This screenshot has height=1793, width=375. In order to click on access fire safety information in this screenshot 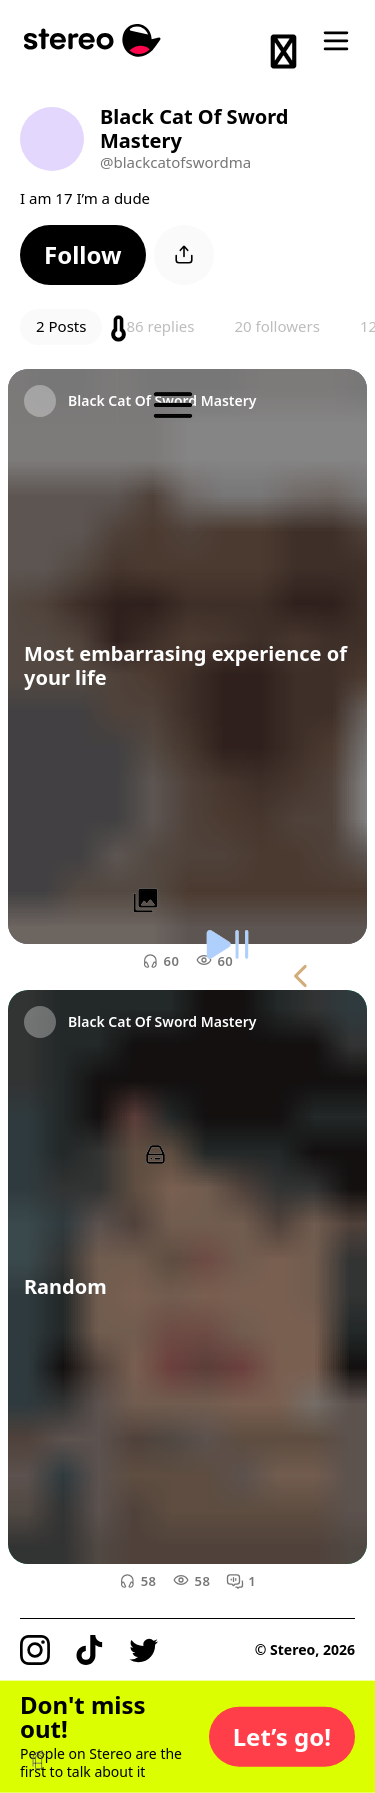, I will do `click(38, 1760)`.